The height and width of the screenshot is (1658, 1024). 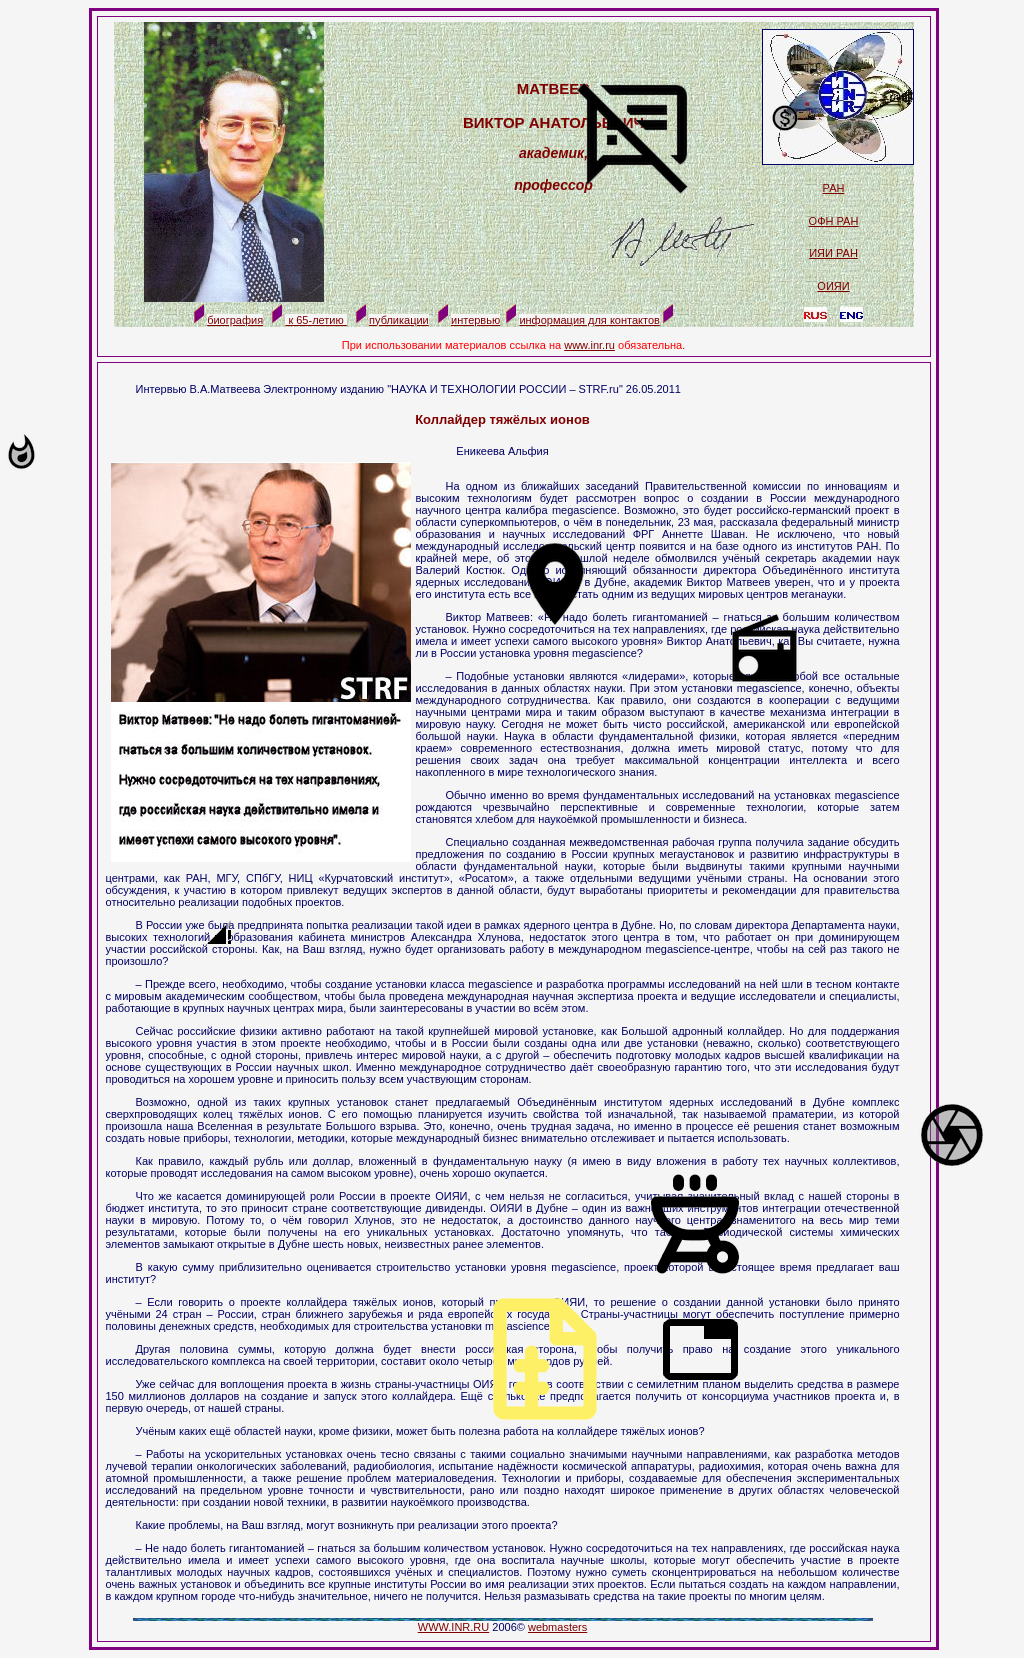 What do you see at coordinates (219, 932) in the screenshot?
I see `indicates cellular signal with no internet connection` at bounding box center [219, 932].